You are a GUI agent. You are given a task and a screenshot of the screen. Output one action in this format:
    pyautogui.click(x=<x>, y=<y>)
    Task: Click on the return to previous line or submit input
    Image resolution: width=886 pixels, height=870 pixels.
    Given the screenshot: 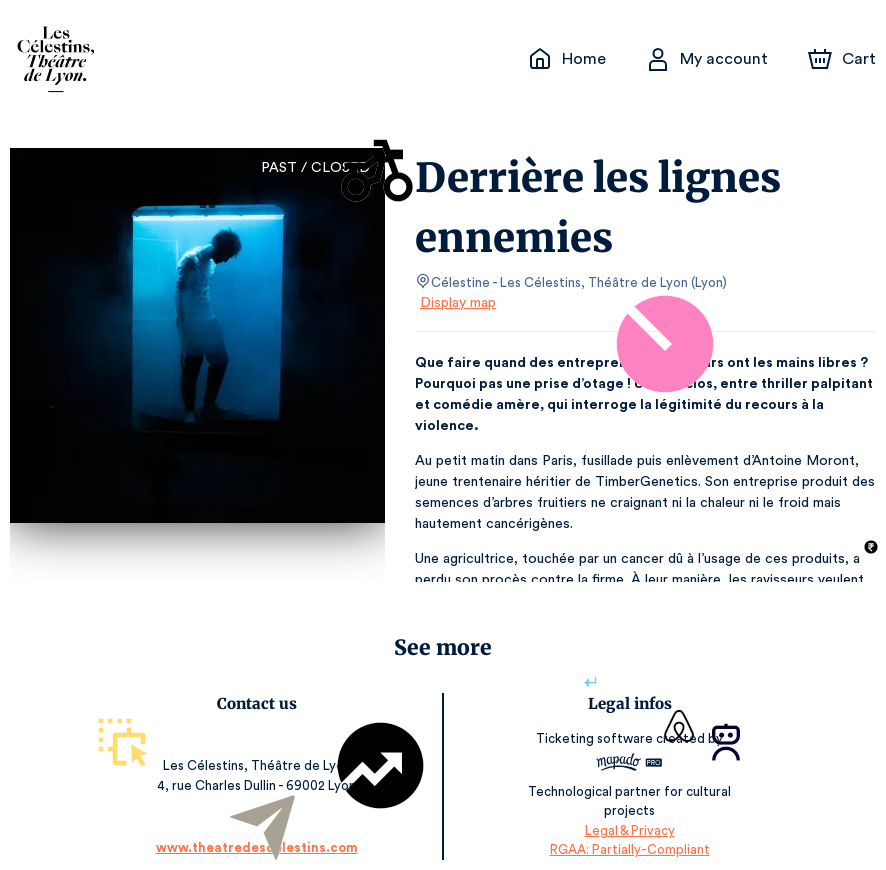 What is the action you would take?
    pyautogui.click(x=591, y=682)
    